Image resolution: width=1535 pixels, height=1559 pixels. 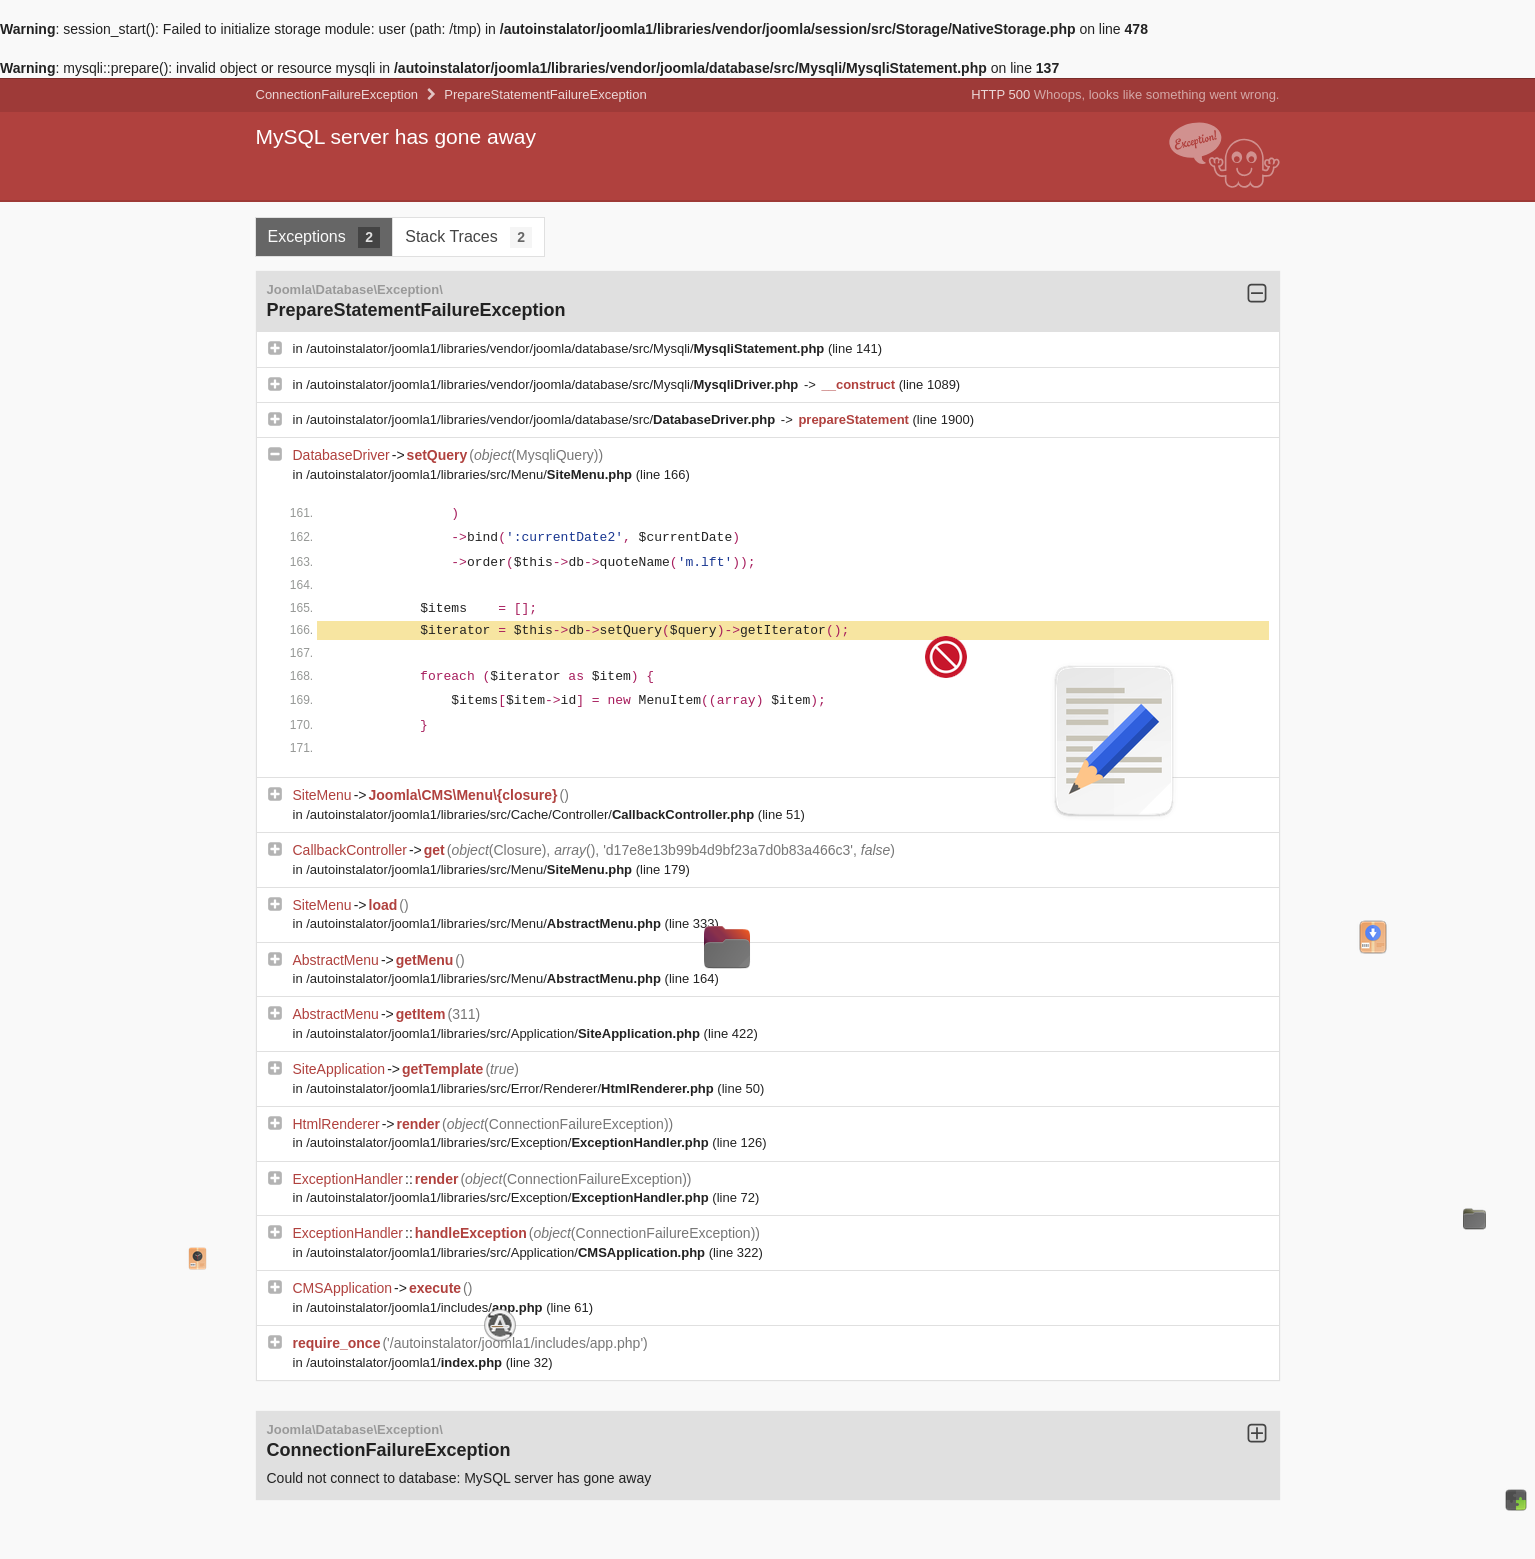 What do you see at coordinates (727, 947) in the screenshot?
I see `folder ready to accept dragged files` at bounding box center [727, 947].